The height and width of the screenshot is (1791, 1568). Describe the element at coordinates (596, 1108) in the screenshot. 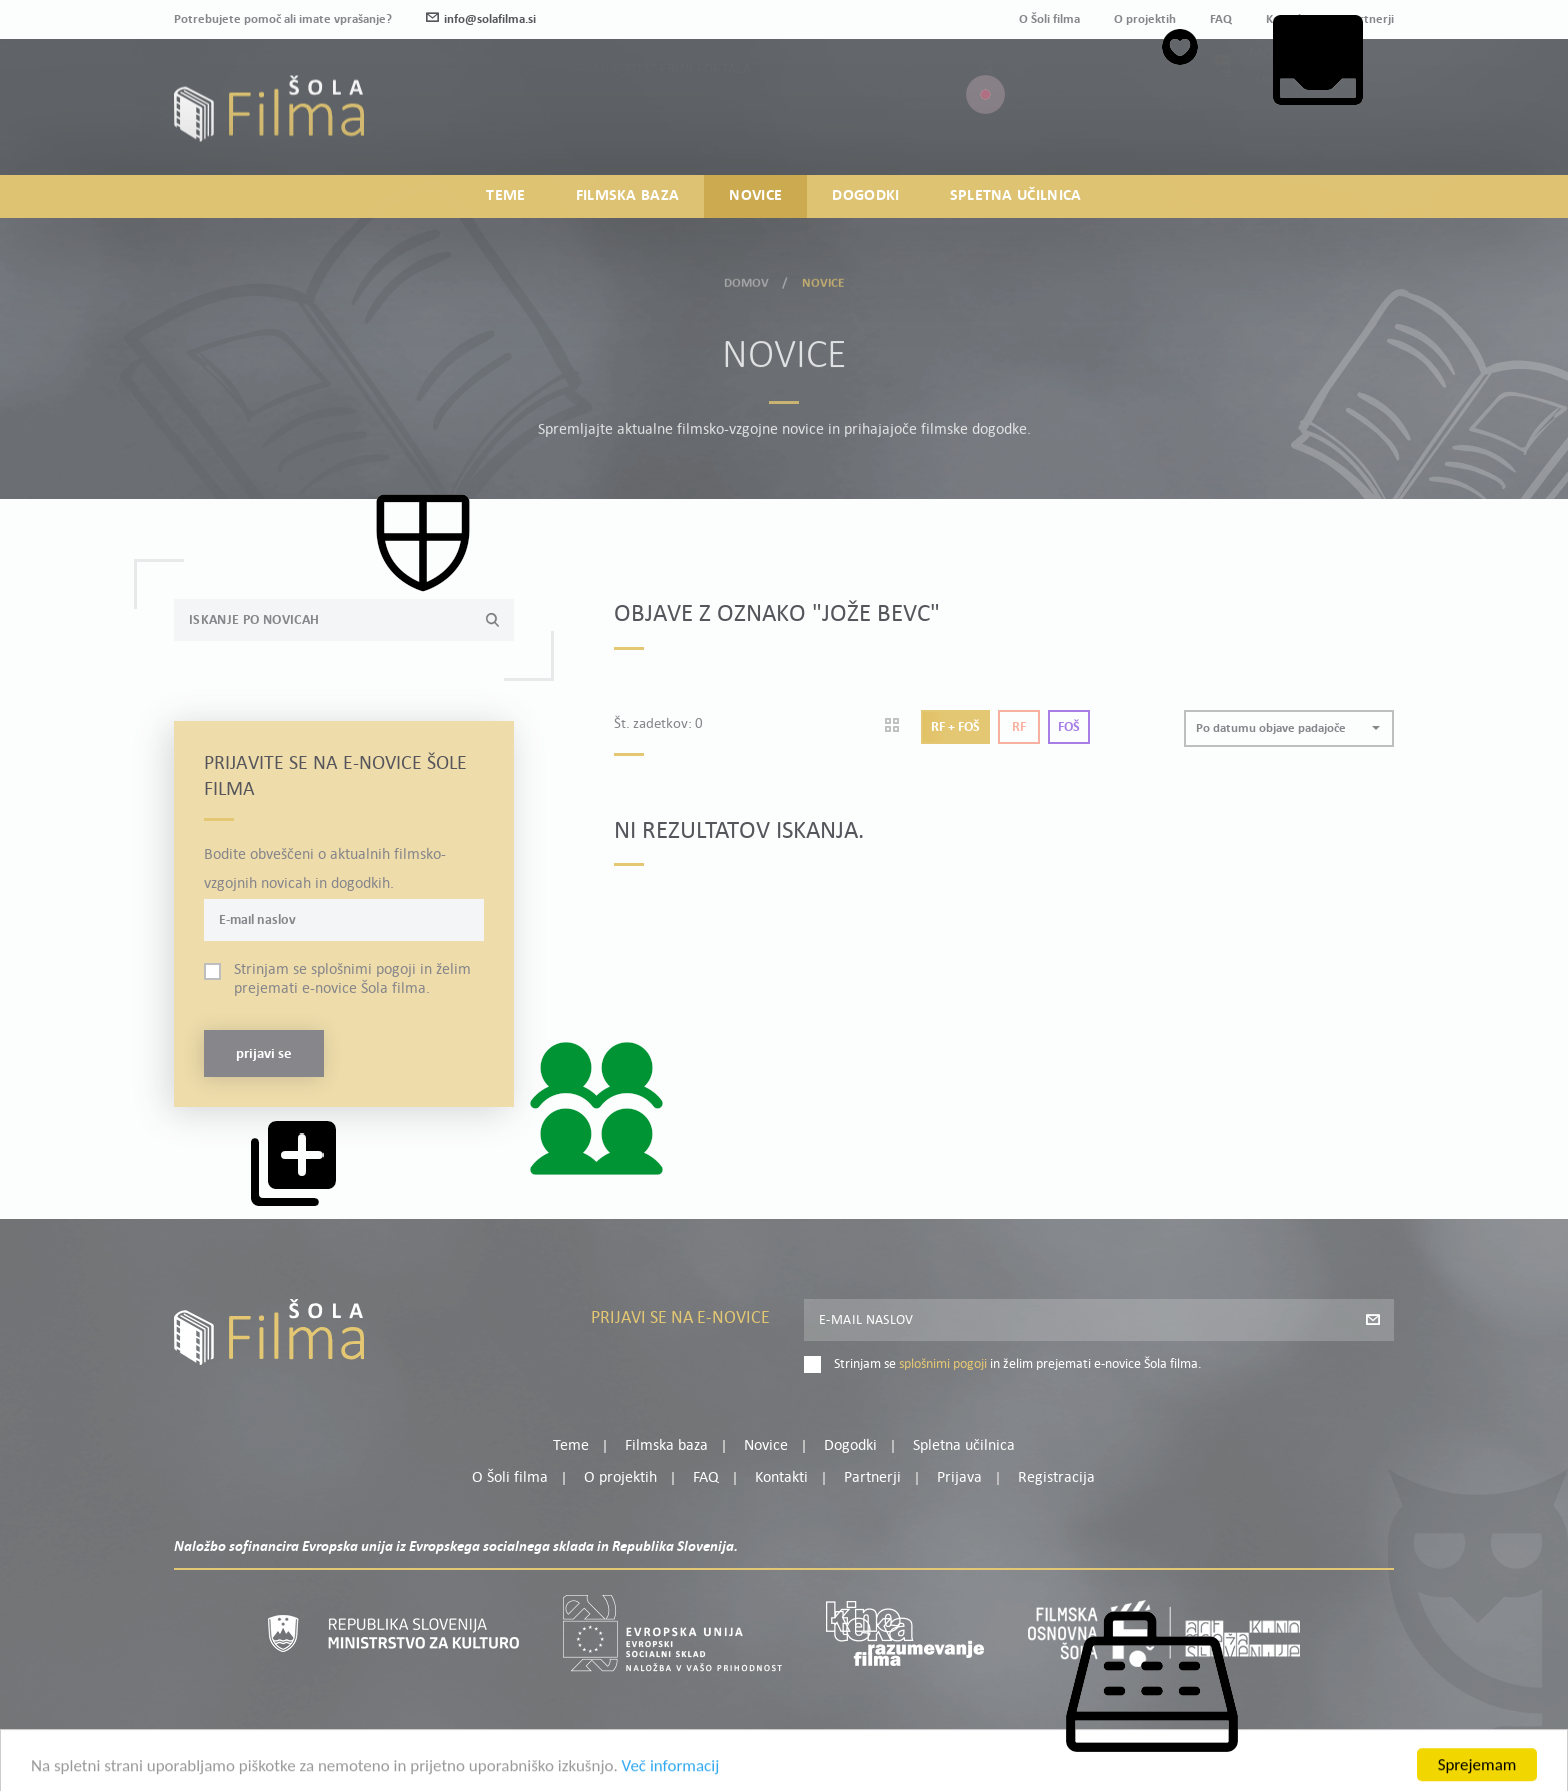

I see `view all team members` at that location.